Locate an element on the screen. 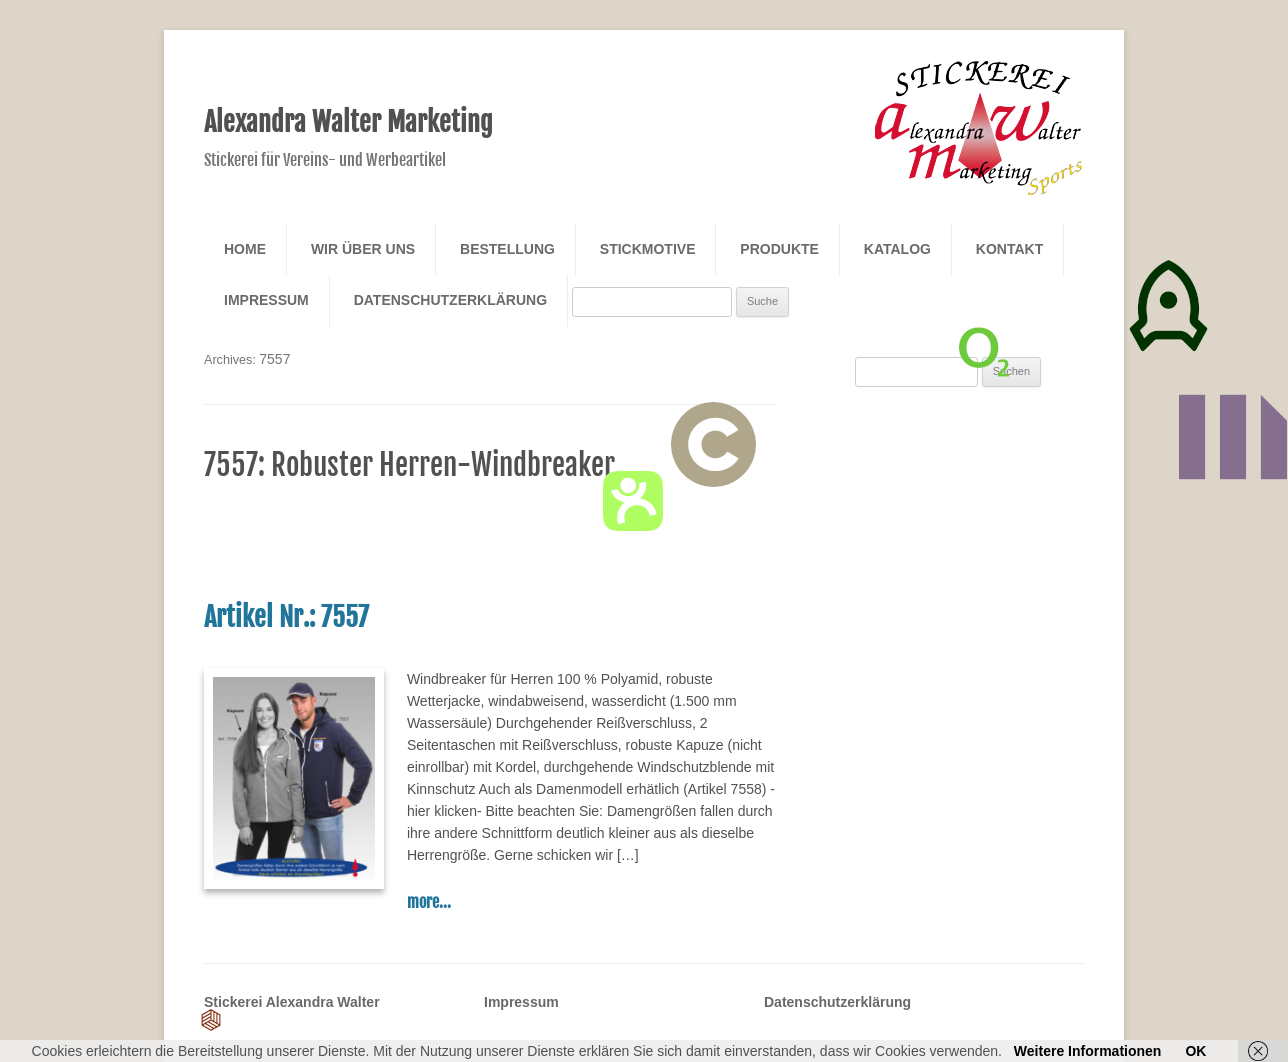 The width and height of the screenshot is (1288, 1062). open the Dianping app is located at coordinates (633, 501).